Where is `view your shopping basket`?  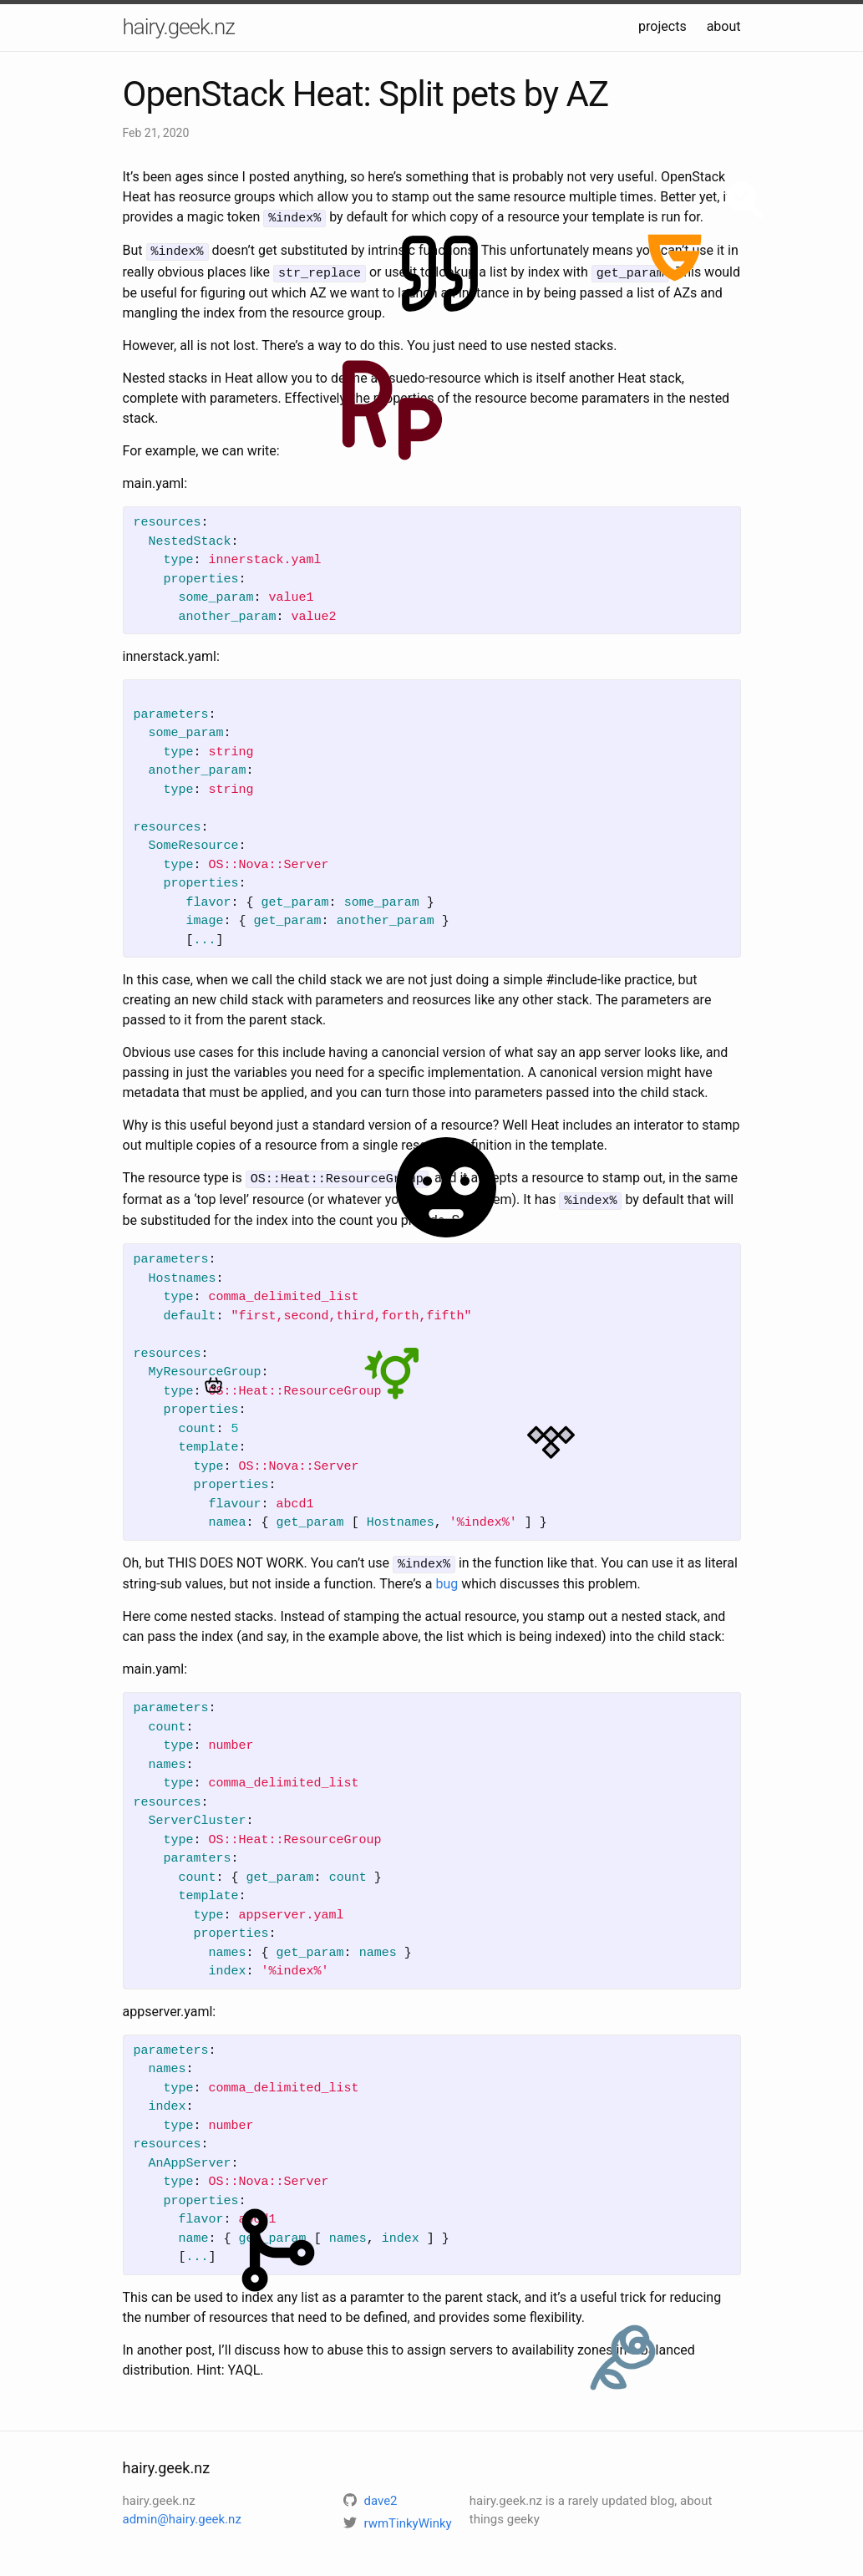 view your shopping basket is located at coordinates (213, 1385).